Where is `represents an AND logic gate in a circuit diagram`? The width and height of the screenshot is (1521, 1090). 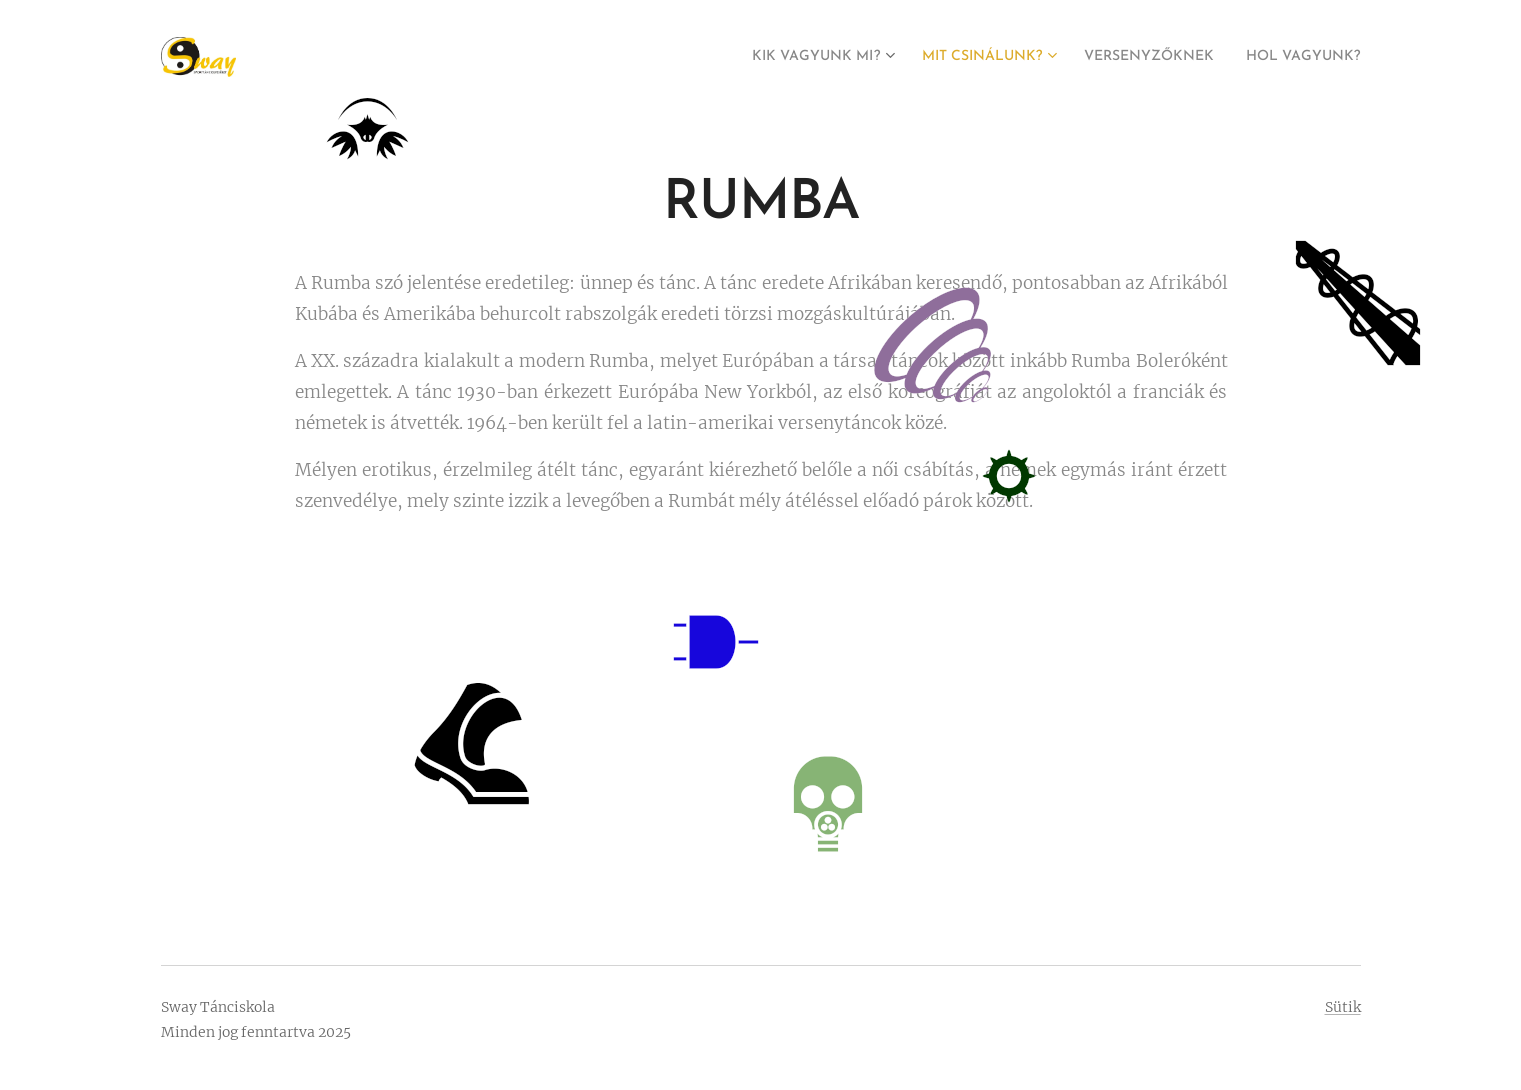 represents an AND logic gate in a circuit diagram is located at coordinates (716, 642).